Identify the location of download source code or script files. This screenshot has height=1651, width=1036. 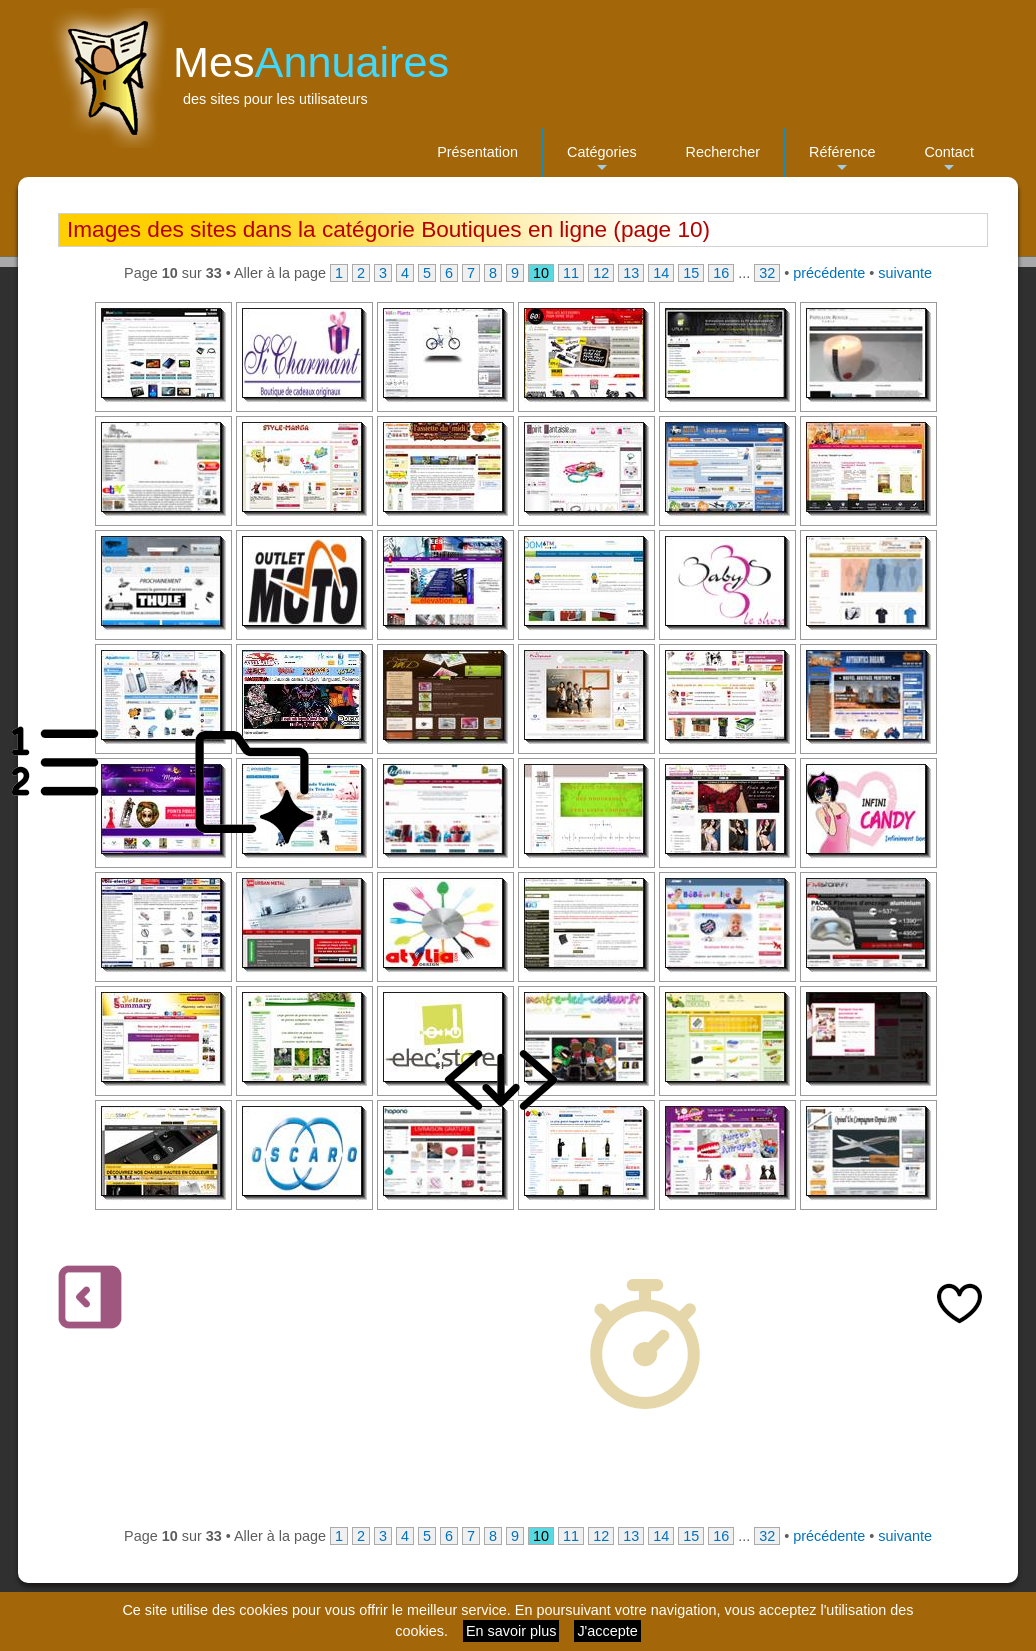
(501, 1080).